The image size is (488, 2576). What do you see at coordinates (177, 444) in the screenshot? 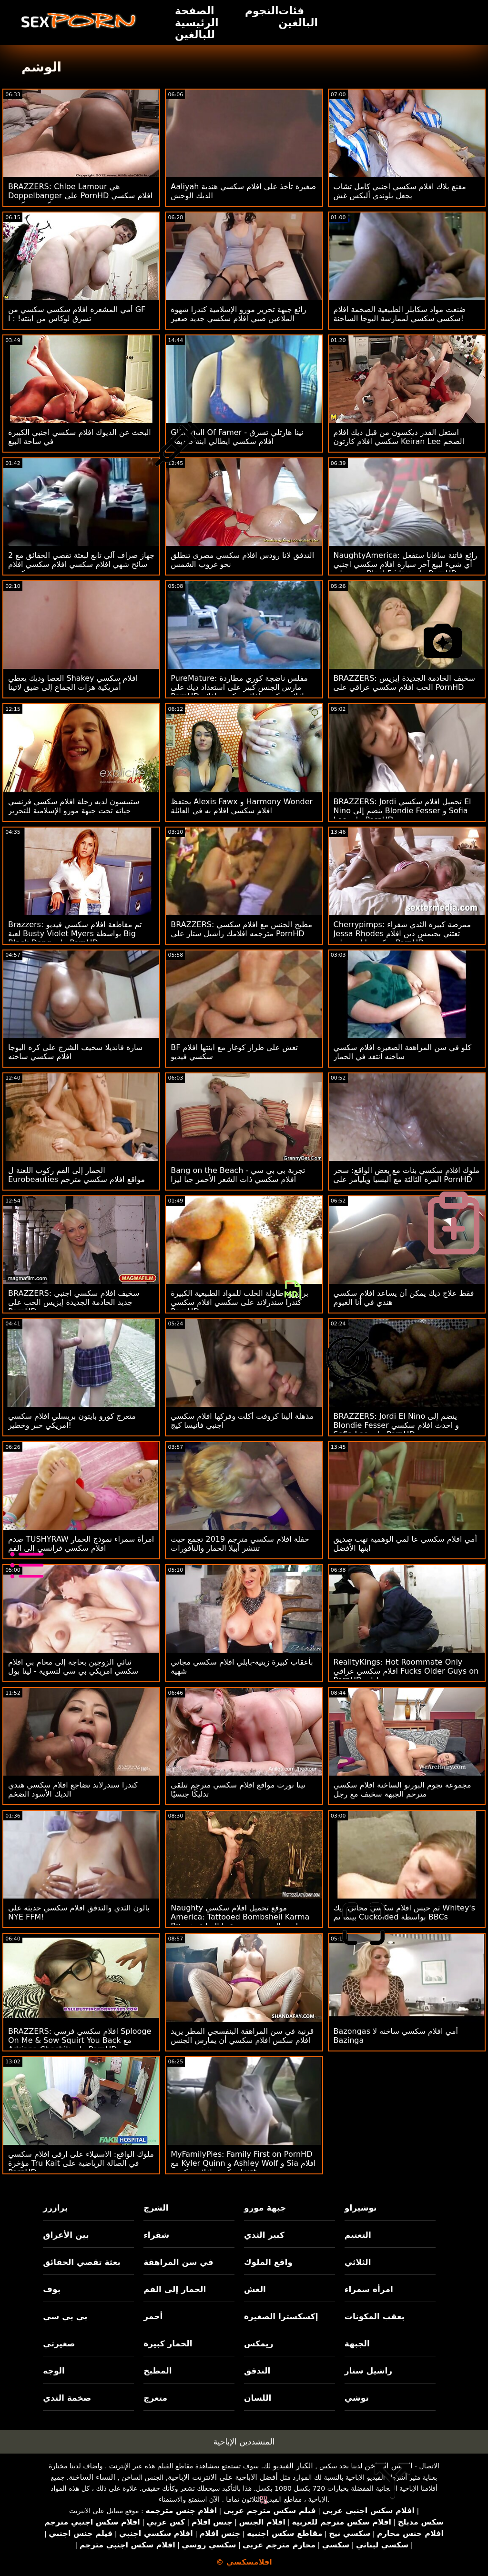
I see `access medical or health-related features` at bounding box center [177, 444].